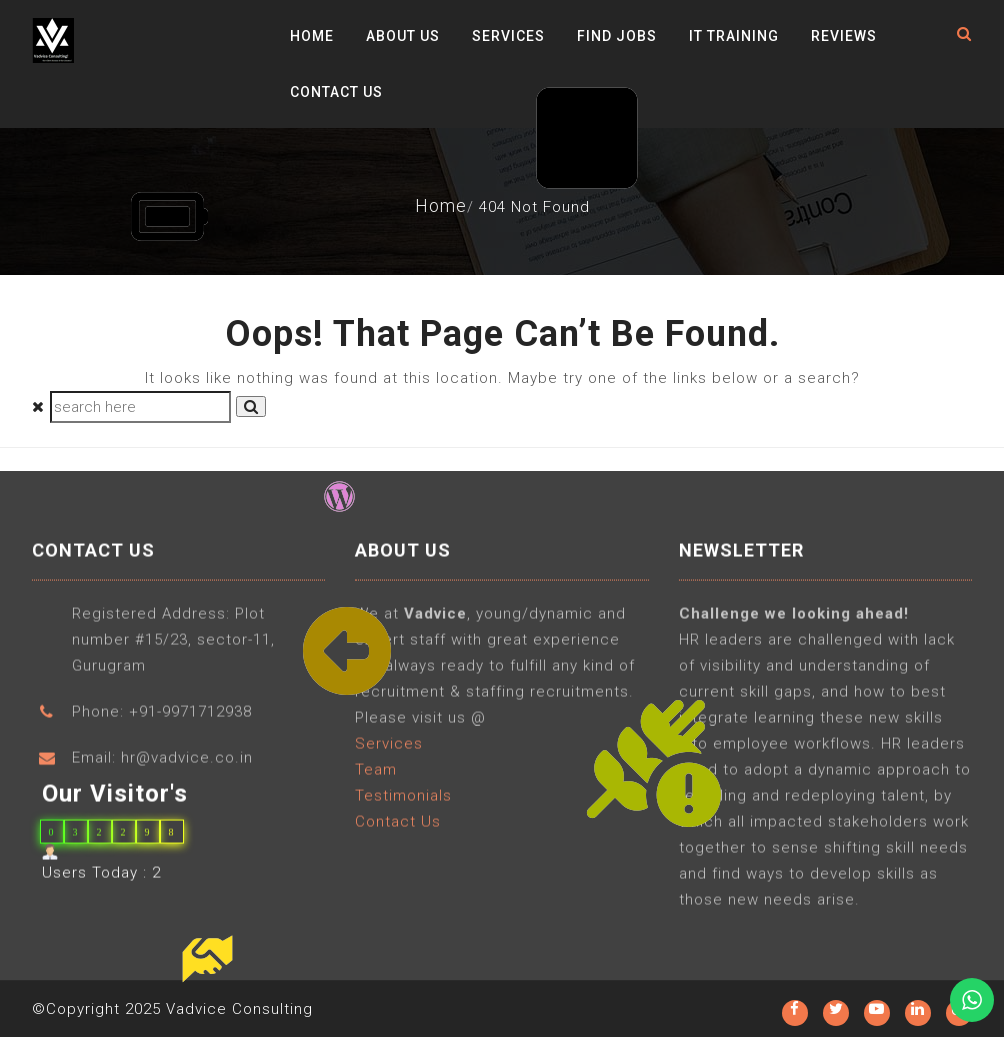  I want to click on indicates full battery charge, so click(167, 216).